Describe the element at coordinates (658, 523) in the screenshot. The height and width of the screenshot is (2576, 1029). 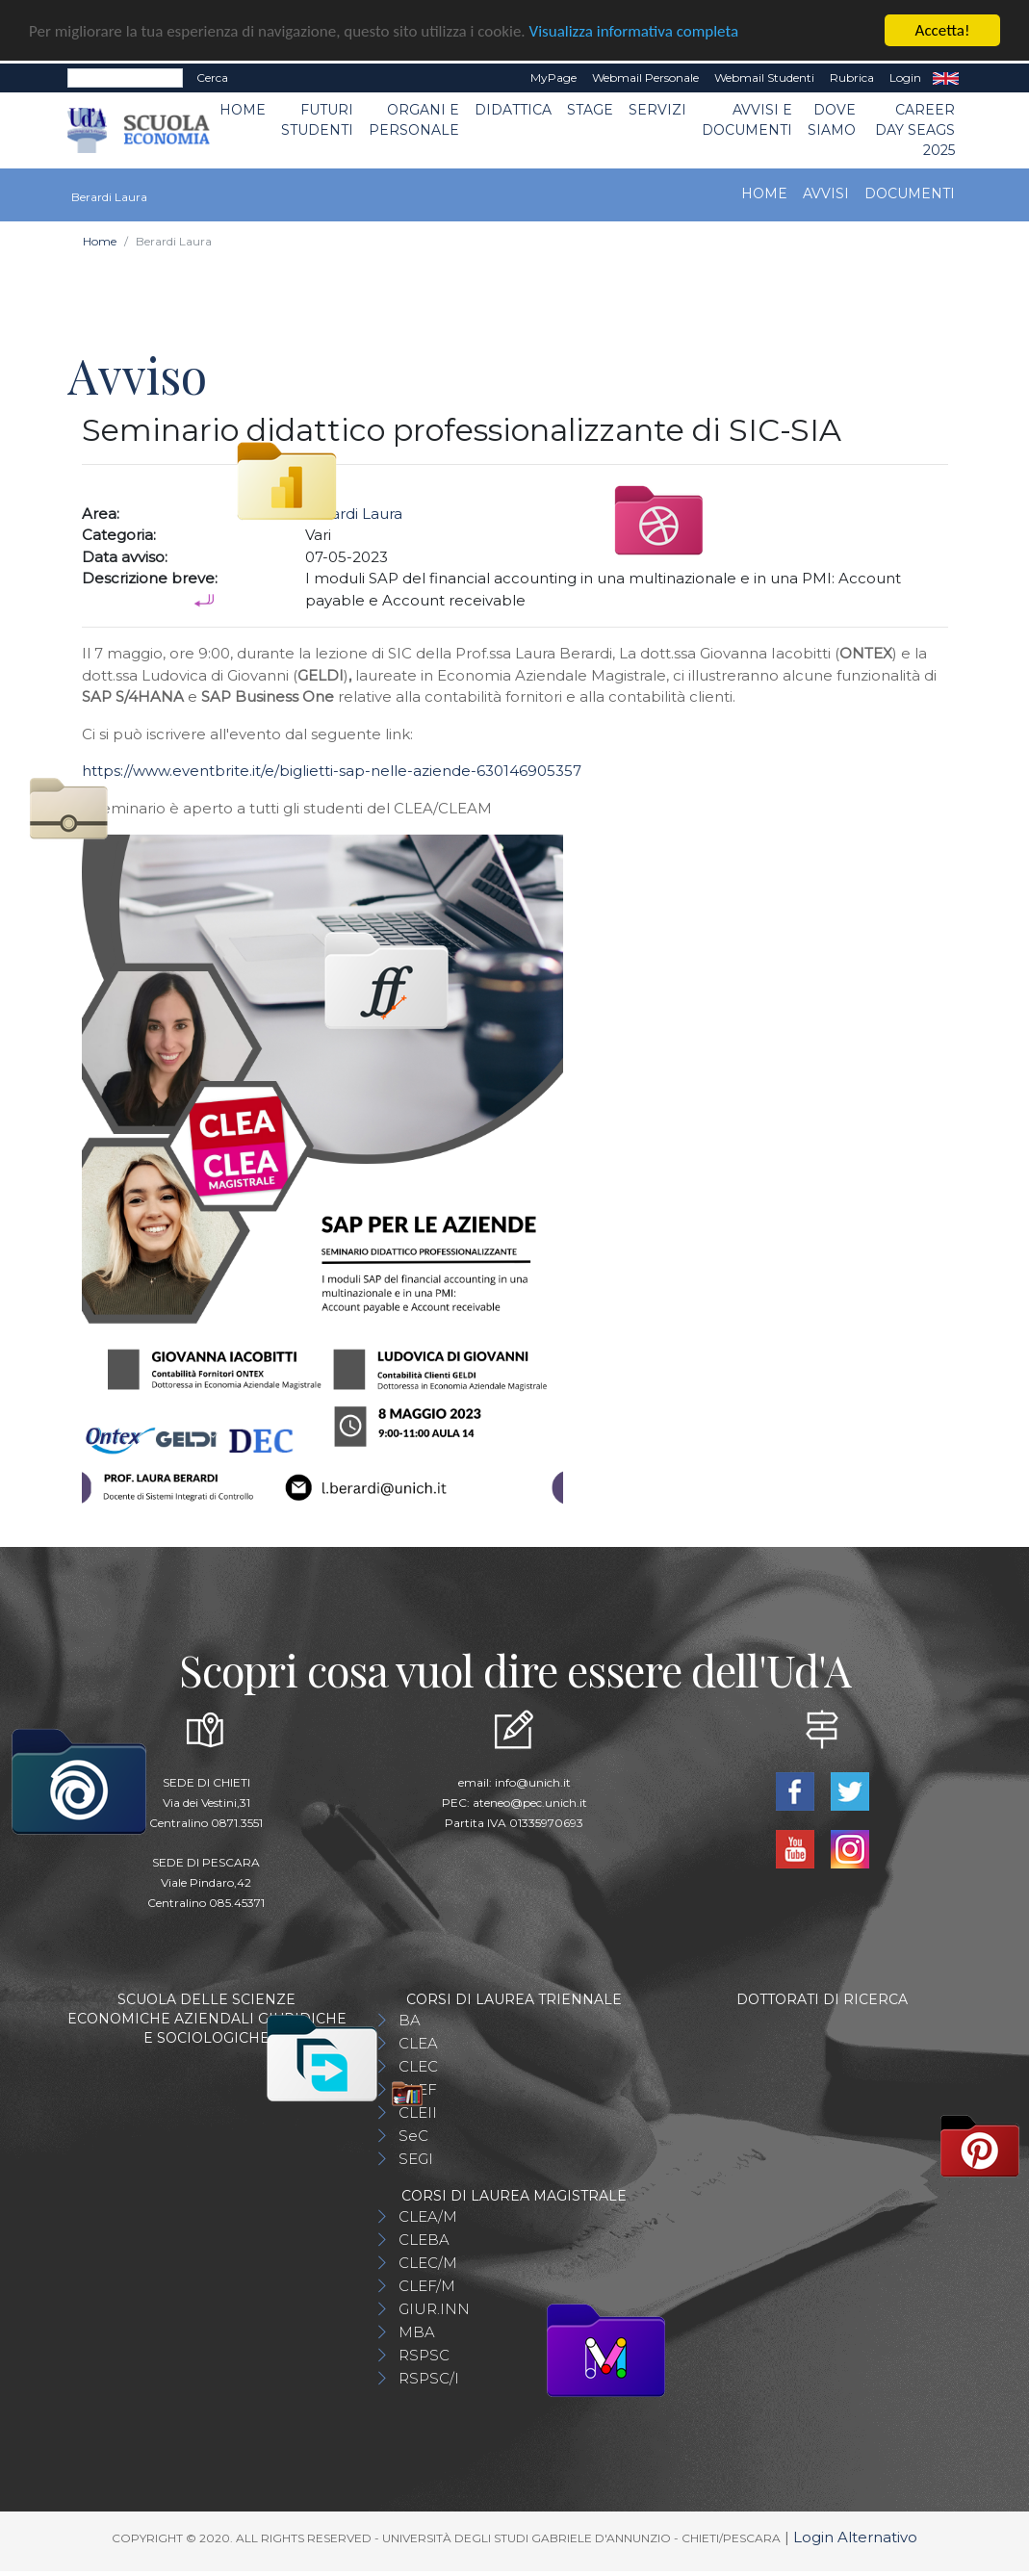
I see `folder containing Dribbble design assets` at that location.